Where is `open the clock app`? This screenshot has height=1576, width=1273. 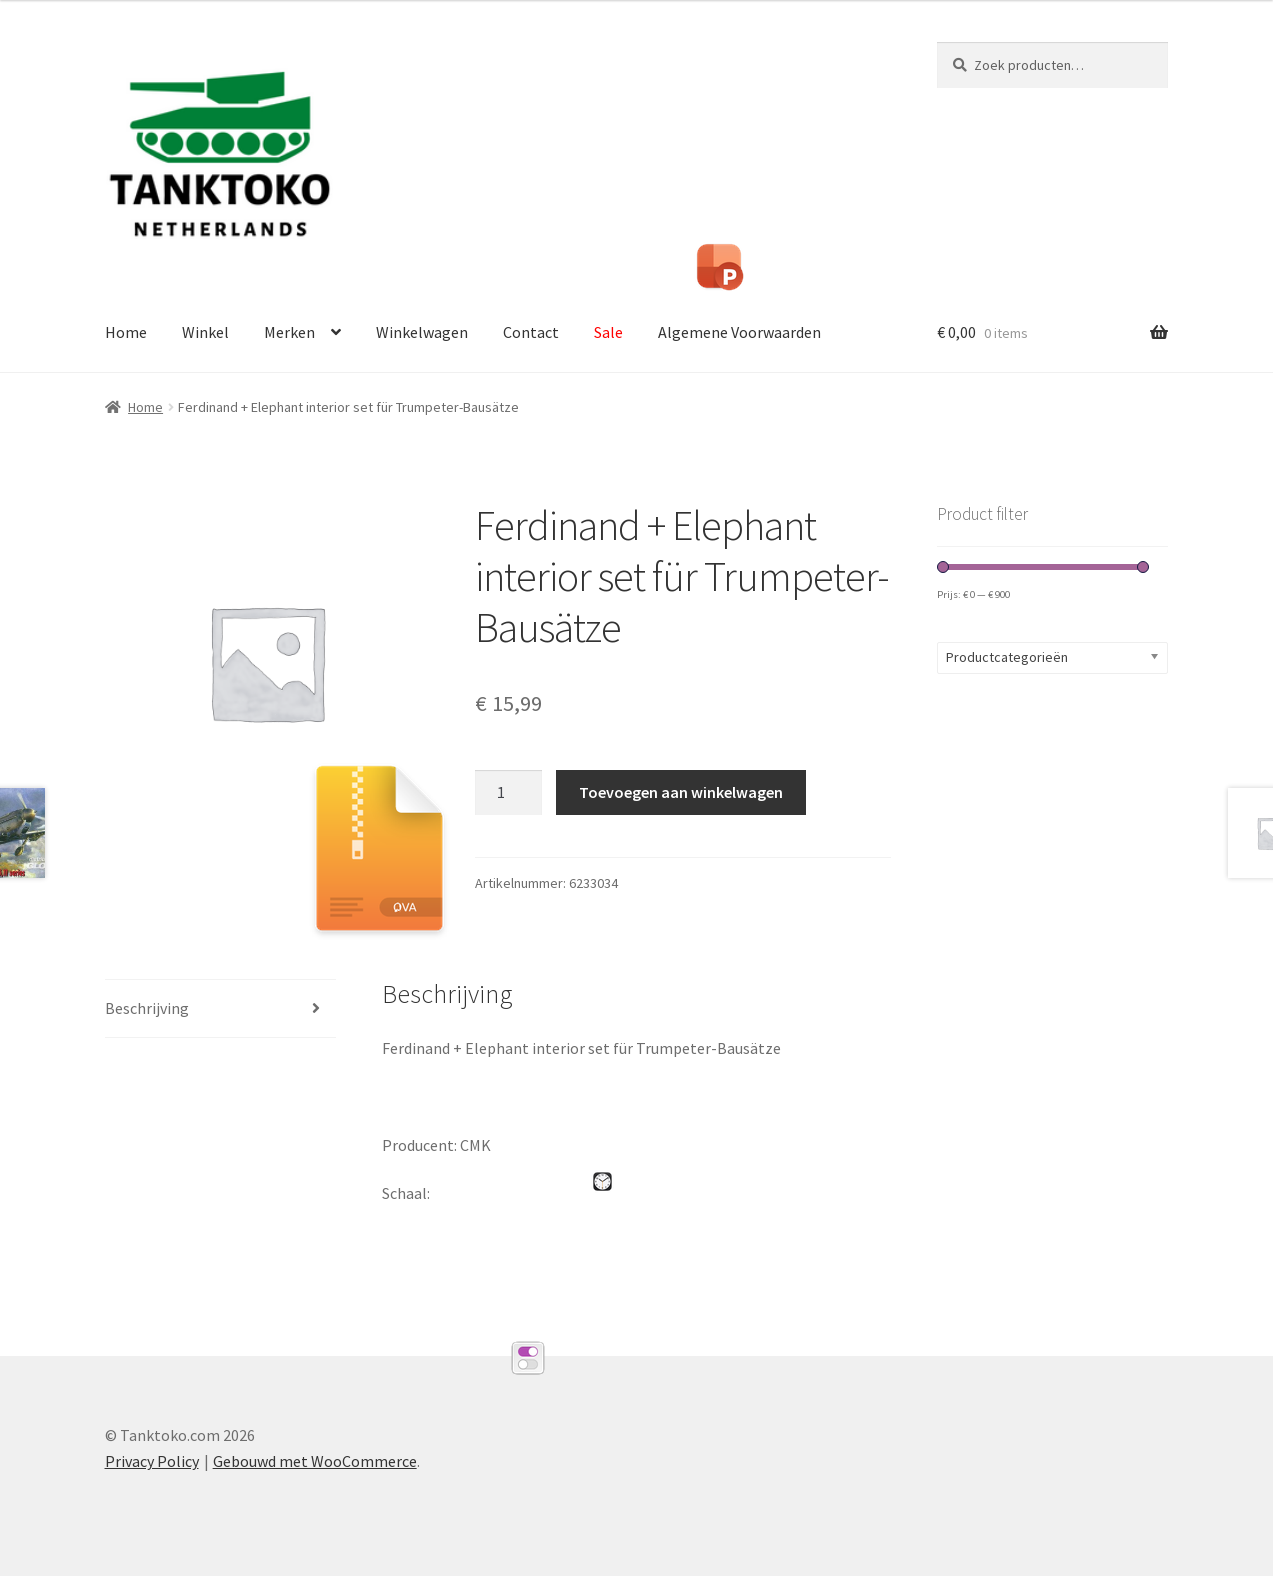 open the clock app is located at coordinates (602, 1181).